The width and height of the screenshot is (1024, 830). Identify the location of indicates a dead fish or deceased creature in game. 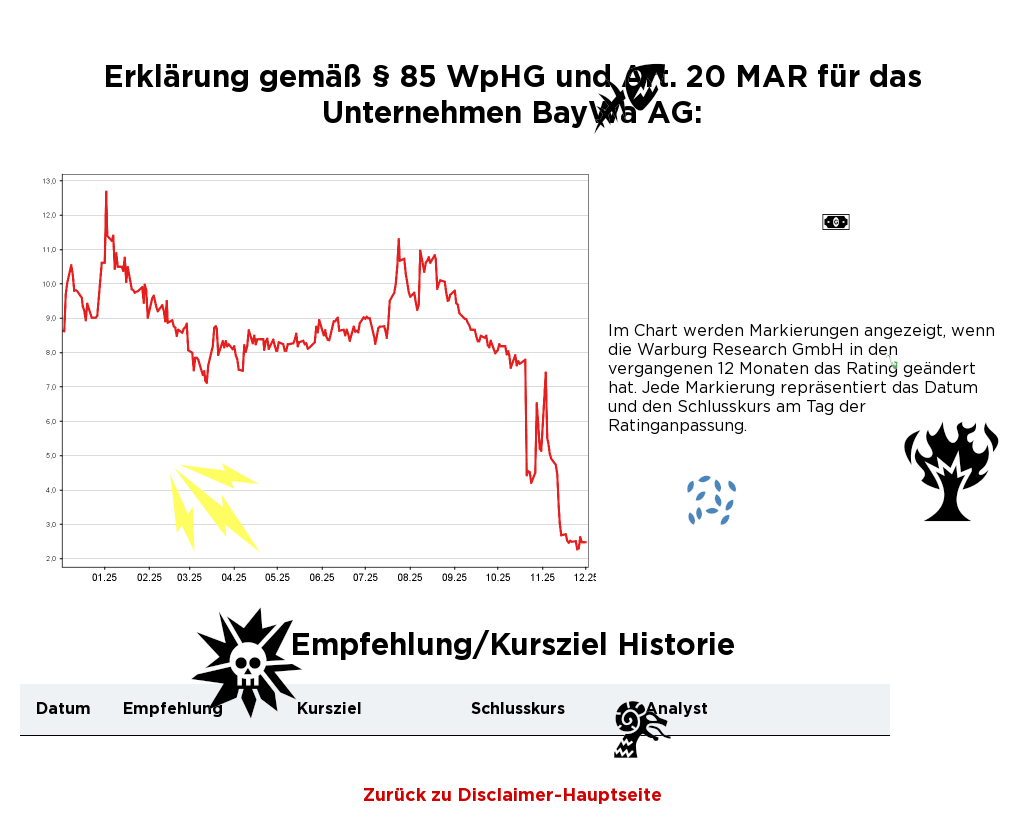
(630, 99).